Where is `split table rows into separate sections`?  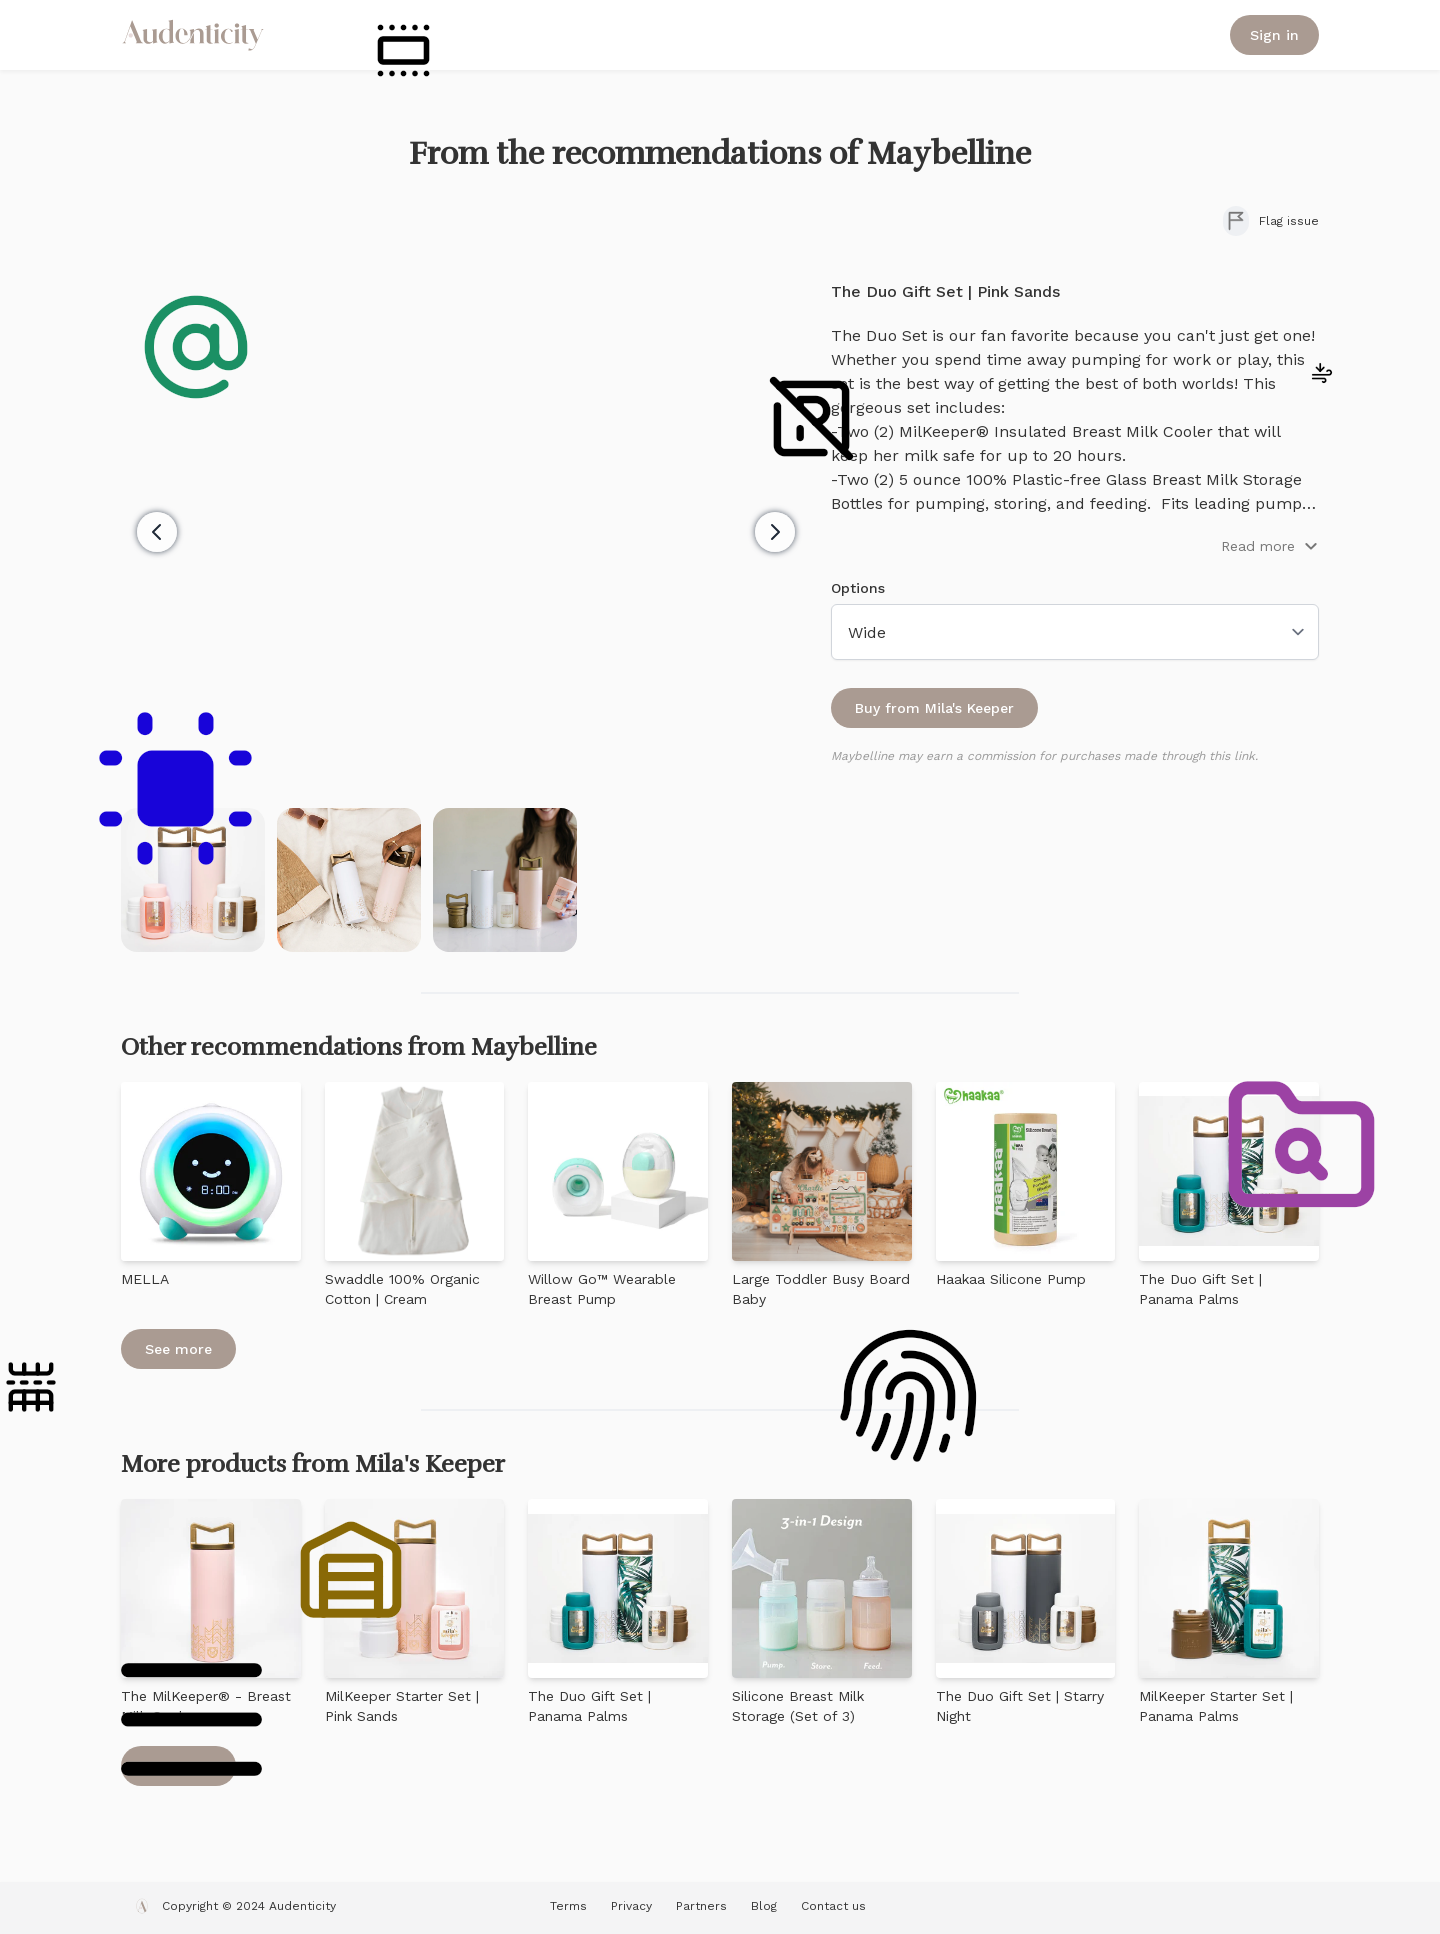
split table rows into separate sections is located at coordinates (31, 1387).